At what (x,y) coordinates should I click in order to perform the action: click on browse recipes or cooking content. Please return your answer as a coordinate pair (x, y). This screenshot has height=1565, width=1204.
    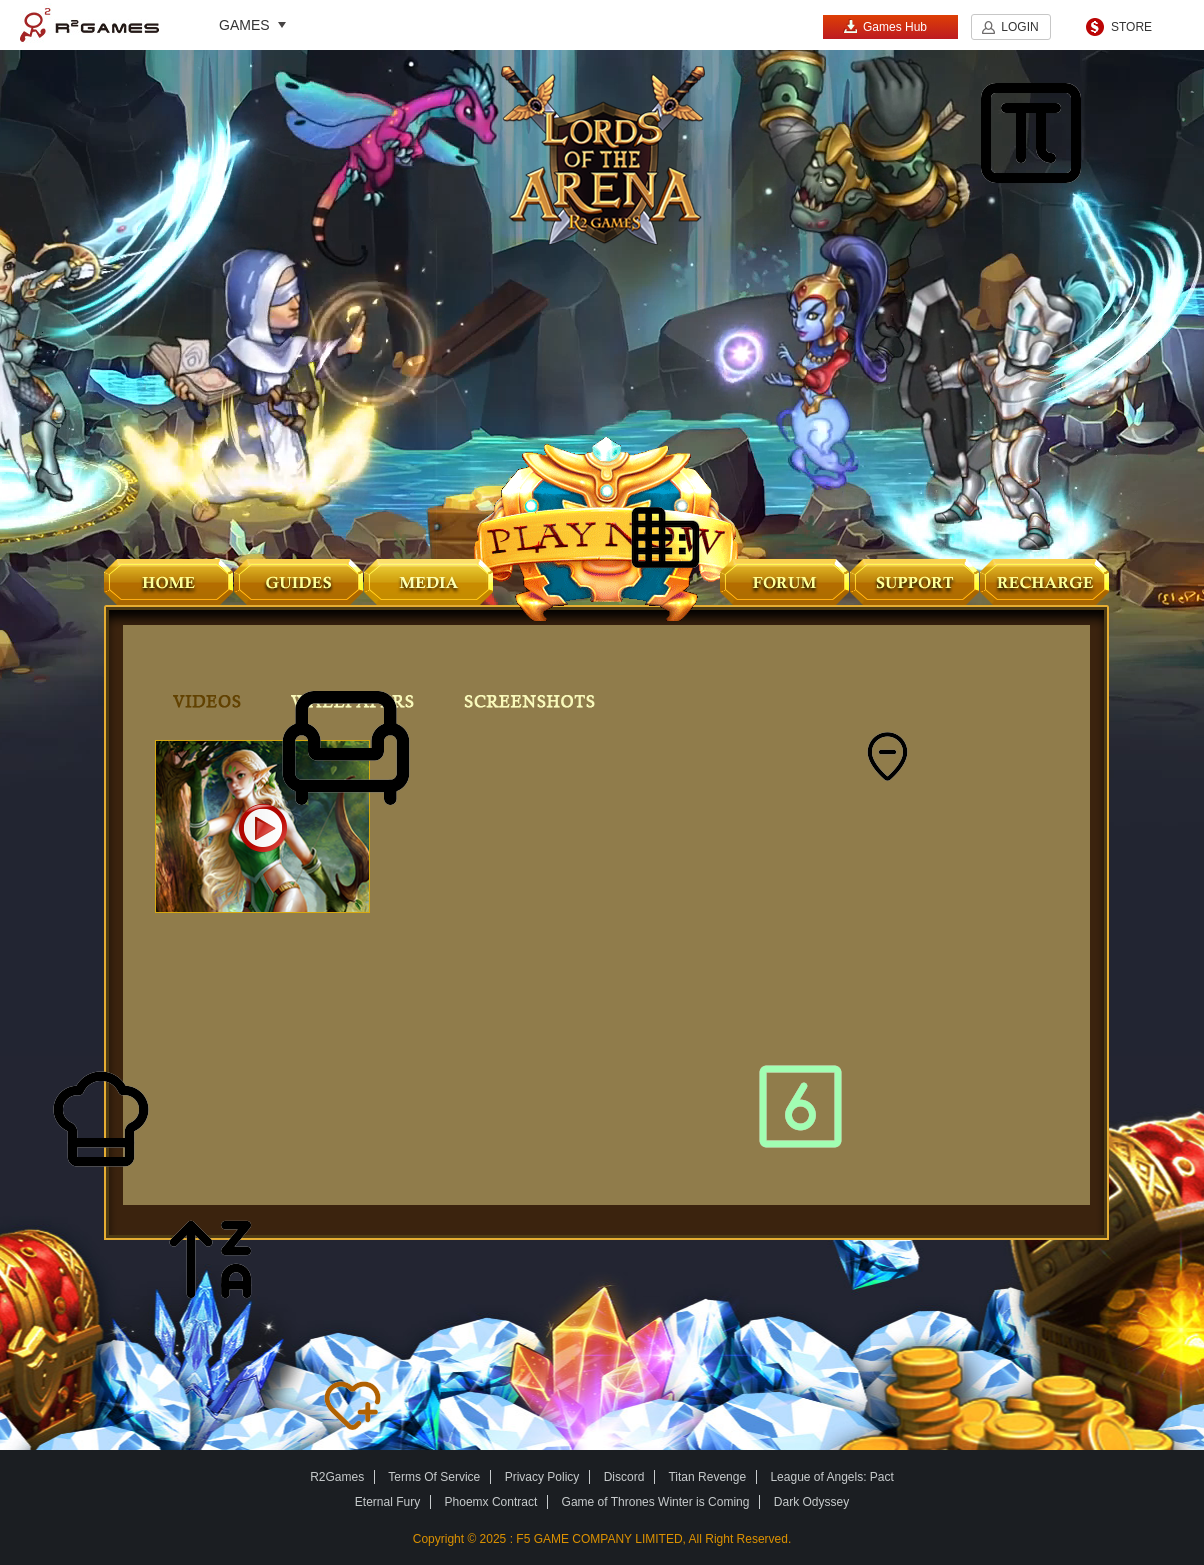
    Looking at the image, I should click on (101, 1119).